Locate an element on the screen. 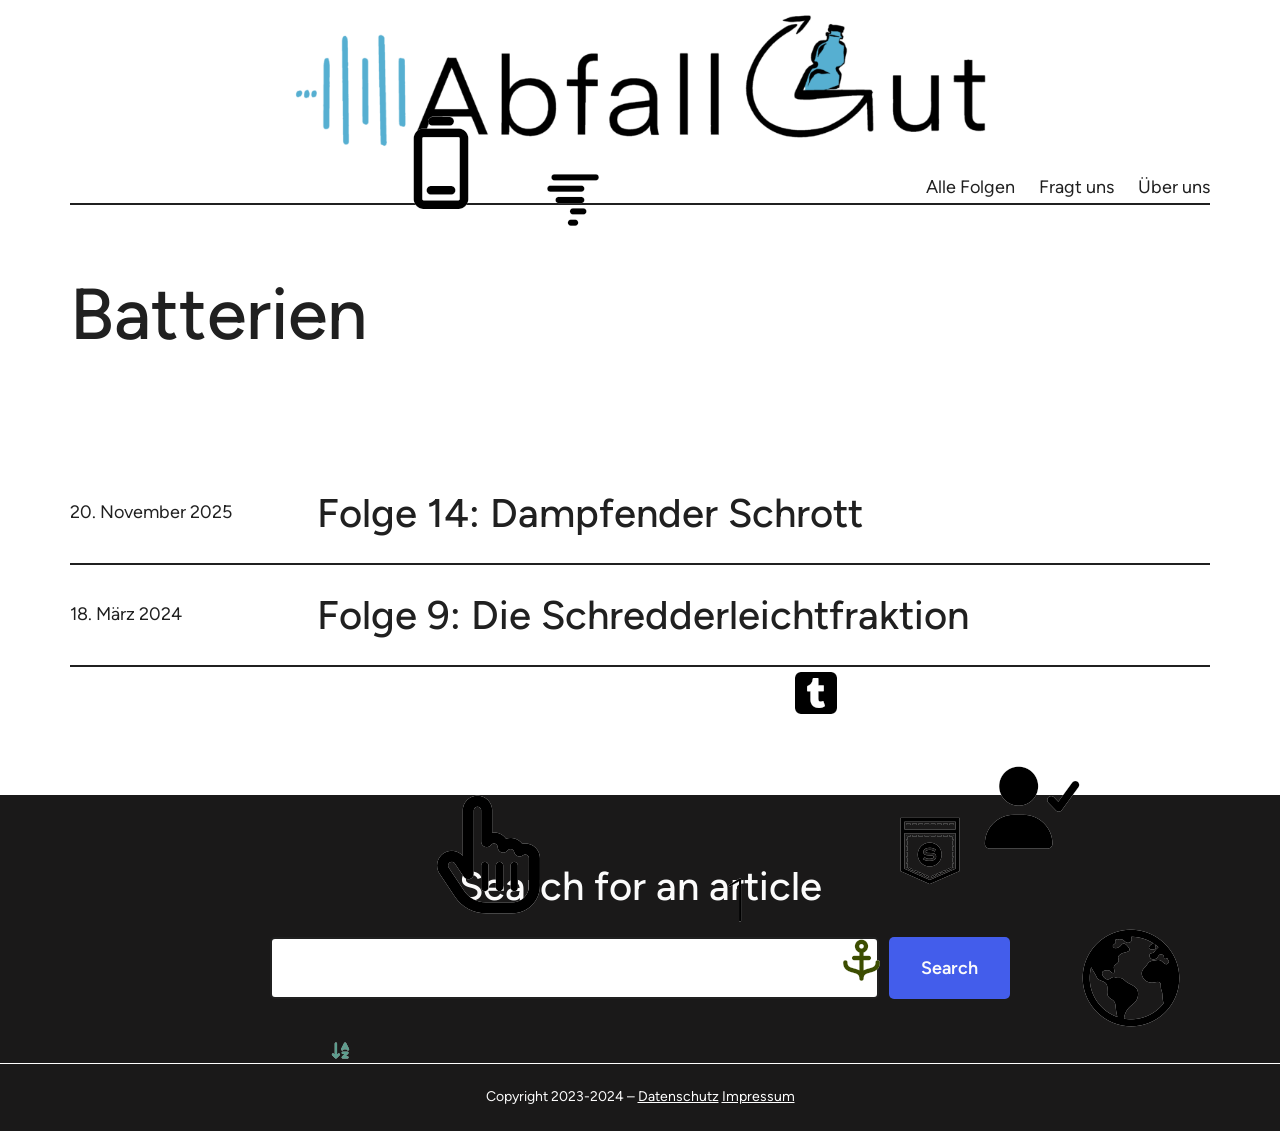 This screenshot has height=1131, width=1280. sort items alphabetically from A to Z is located at coordinates (340, 1050).